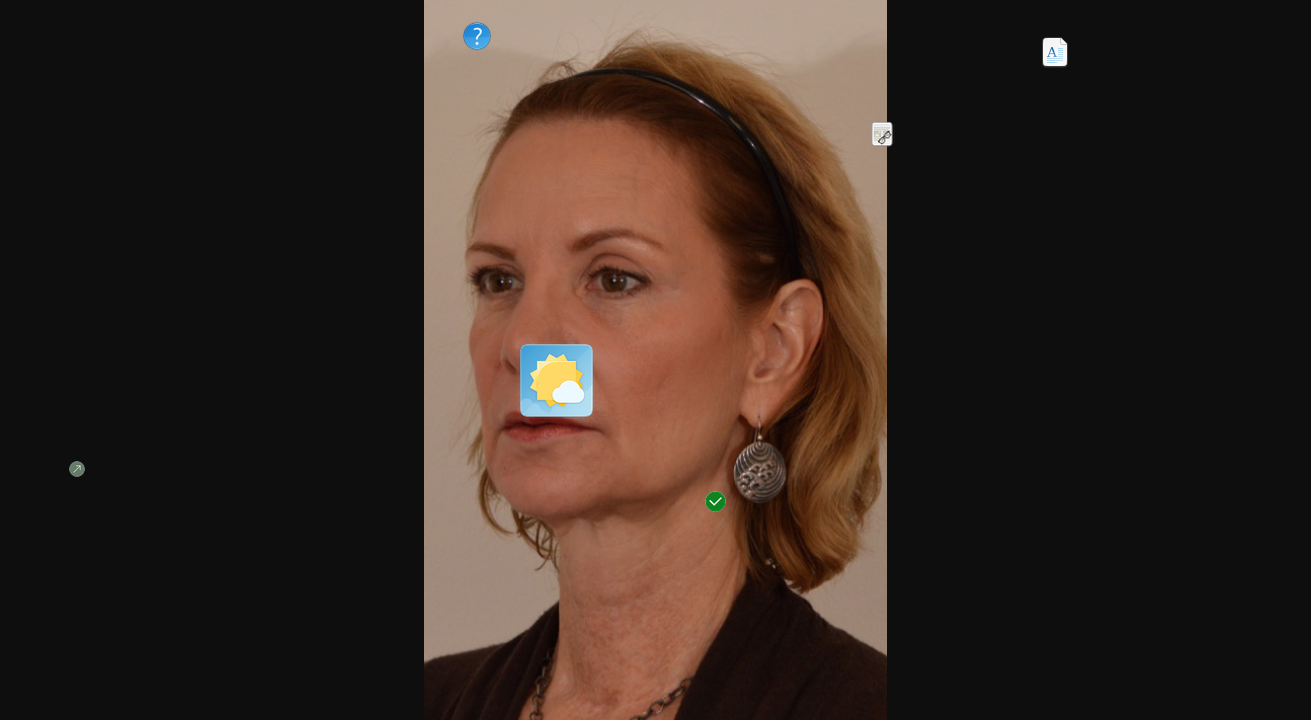 The image size is (1311, 720). Describe the element at coordinates (882, 134) in the screenshot. I see `open the documents app` at that location.